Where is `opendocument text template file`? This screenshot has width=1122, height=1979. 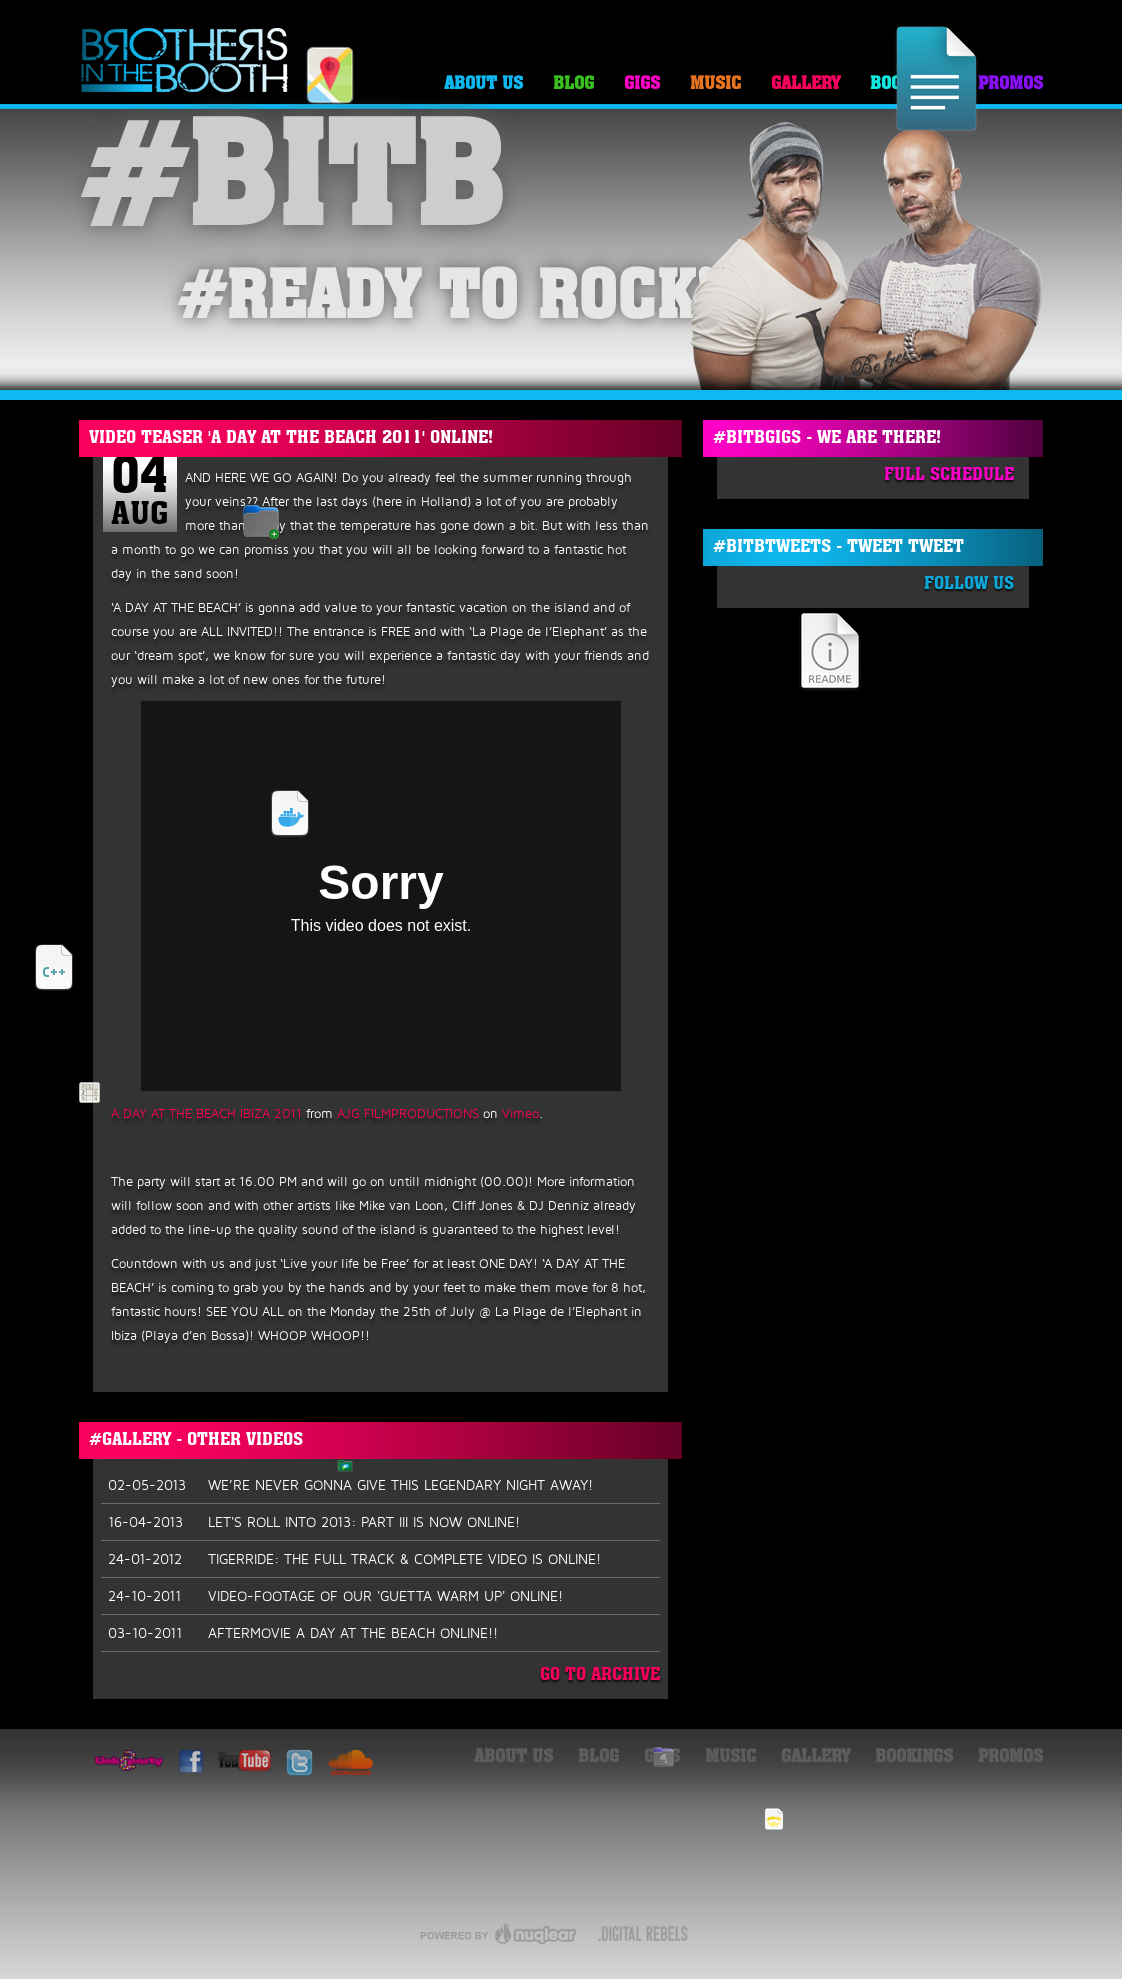
opendocument text template file is located at coordinates (936, 80).